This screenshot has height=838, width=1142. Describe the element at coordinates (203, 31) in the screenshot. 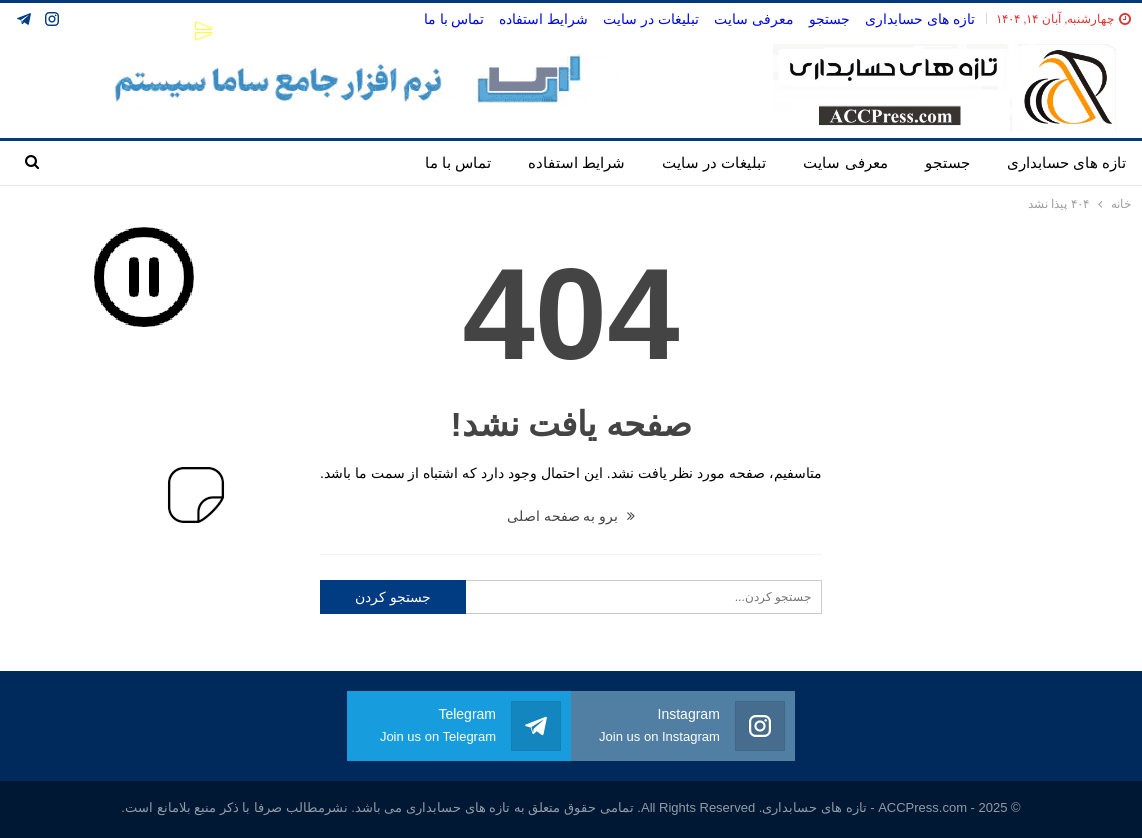

I see `flip image vertically` at that location.